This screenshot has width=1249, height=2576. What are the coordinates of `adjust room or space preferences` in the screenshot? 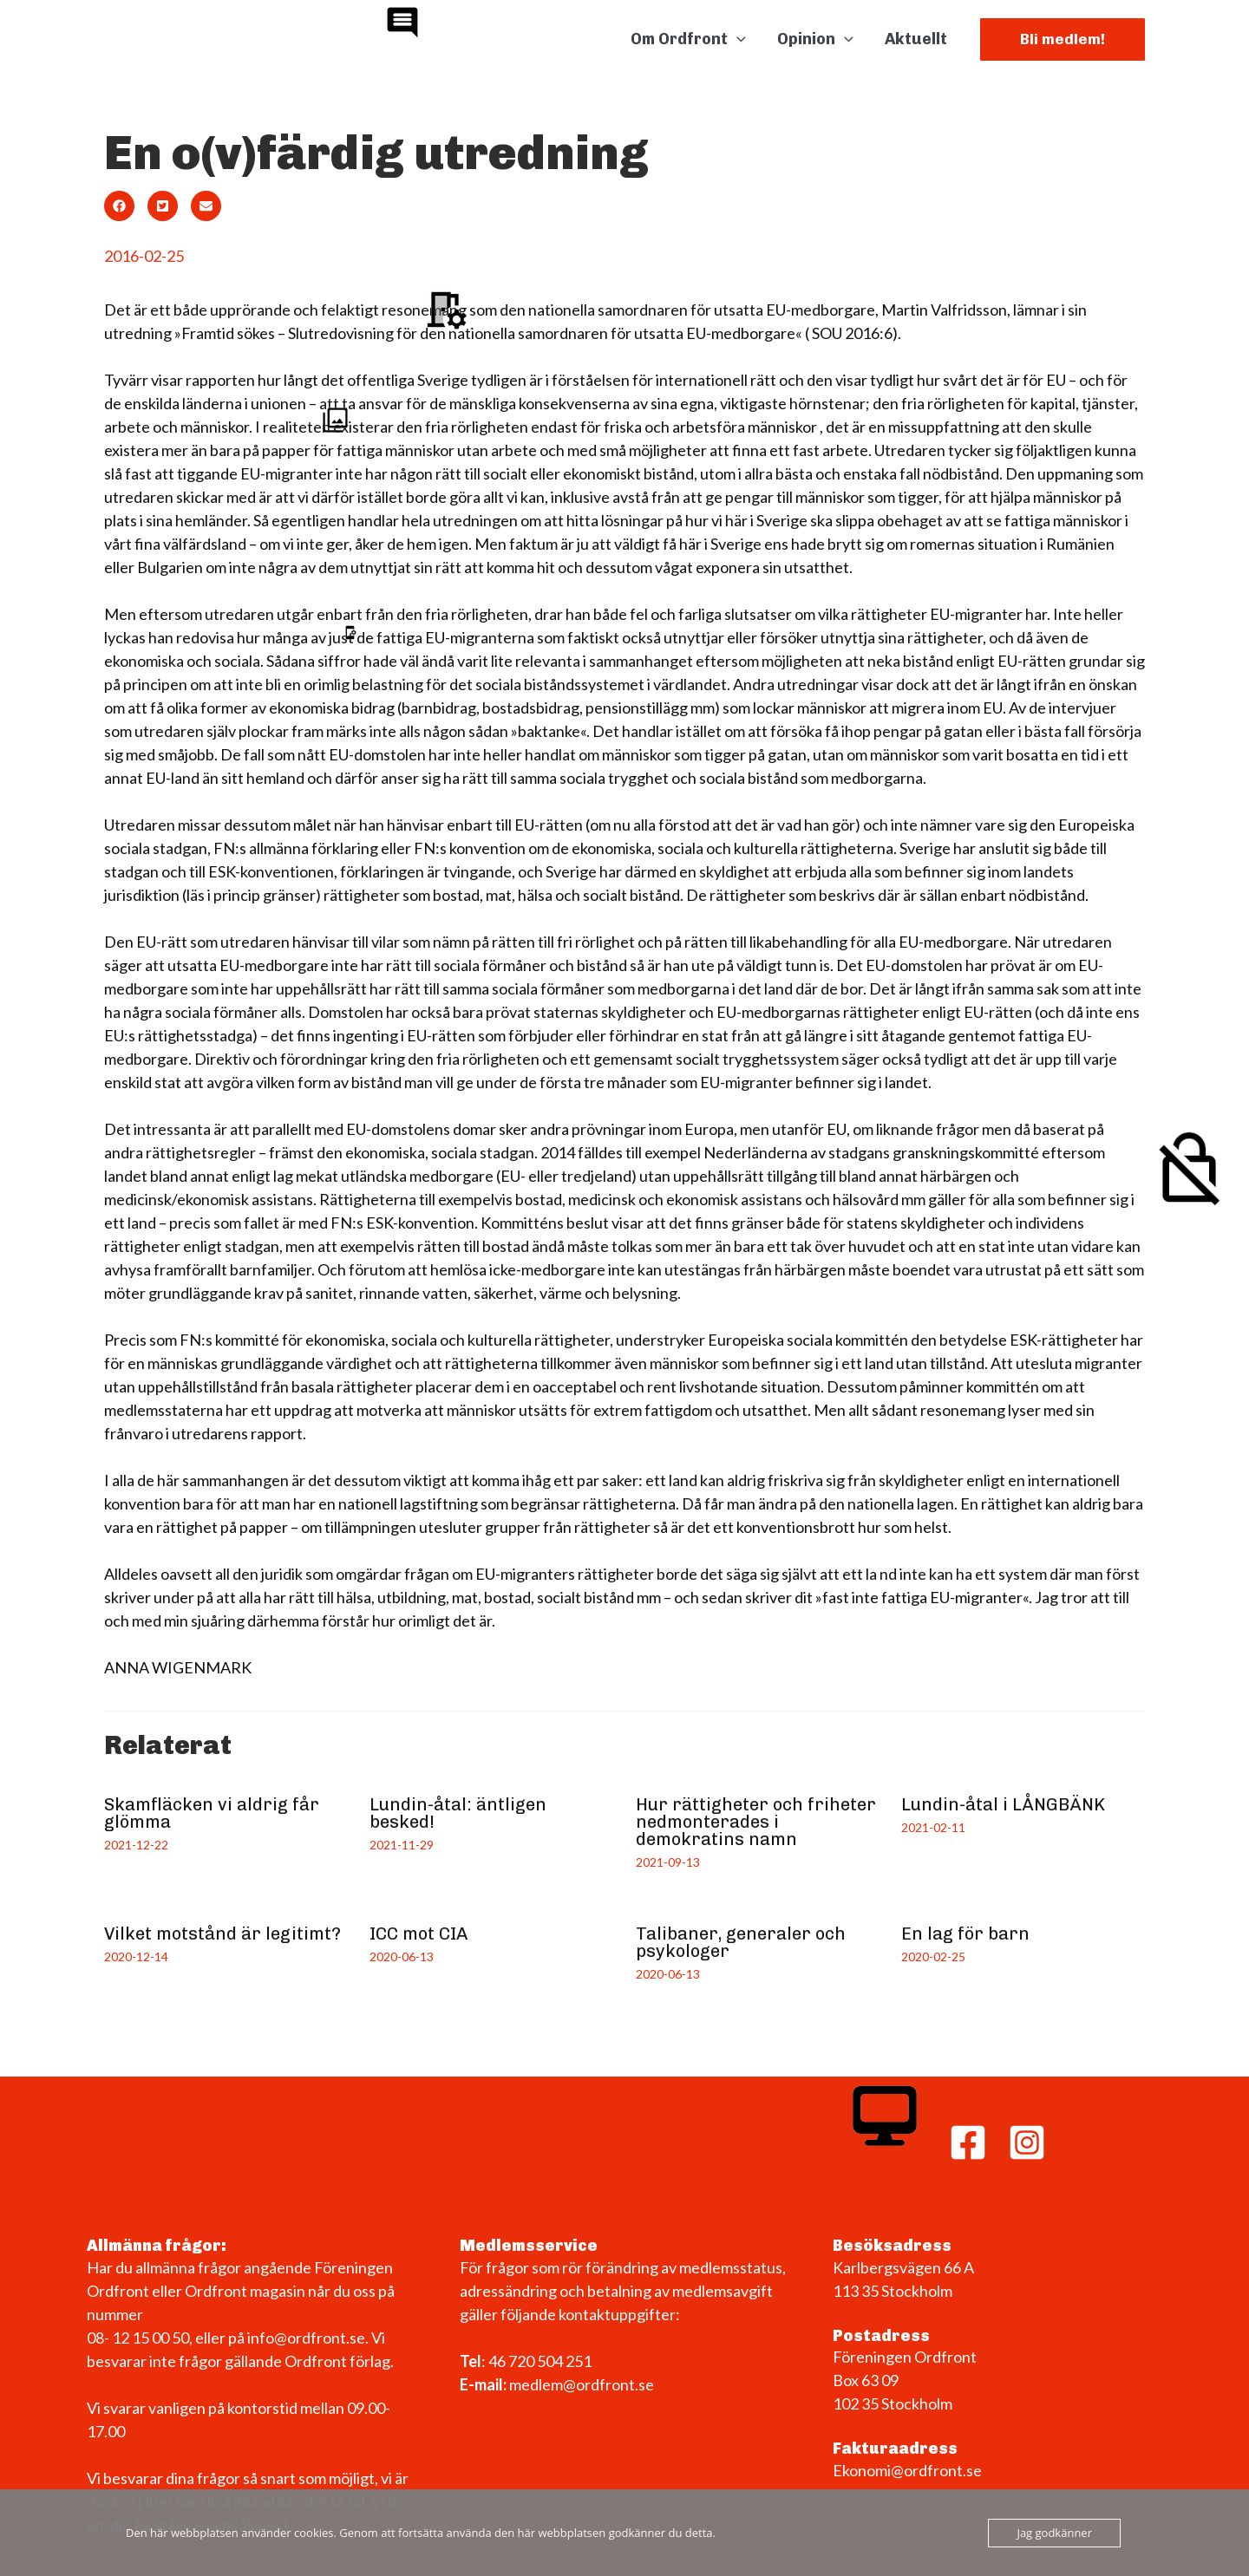 It's located at (445, 310).